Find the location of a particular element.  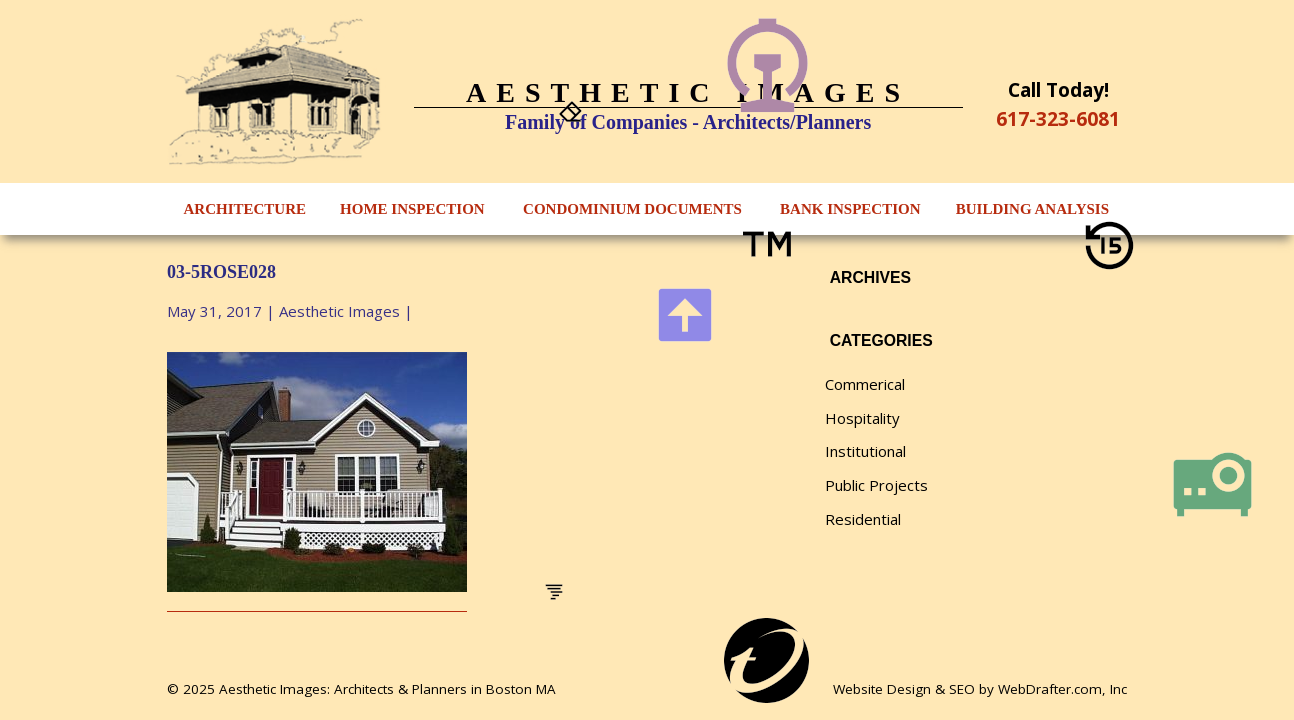

indicates trademarked content or branding is located at coordinates (768, 244).